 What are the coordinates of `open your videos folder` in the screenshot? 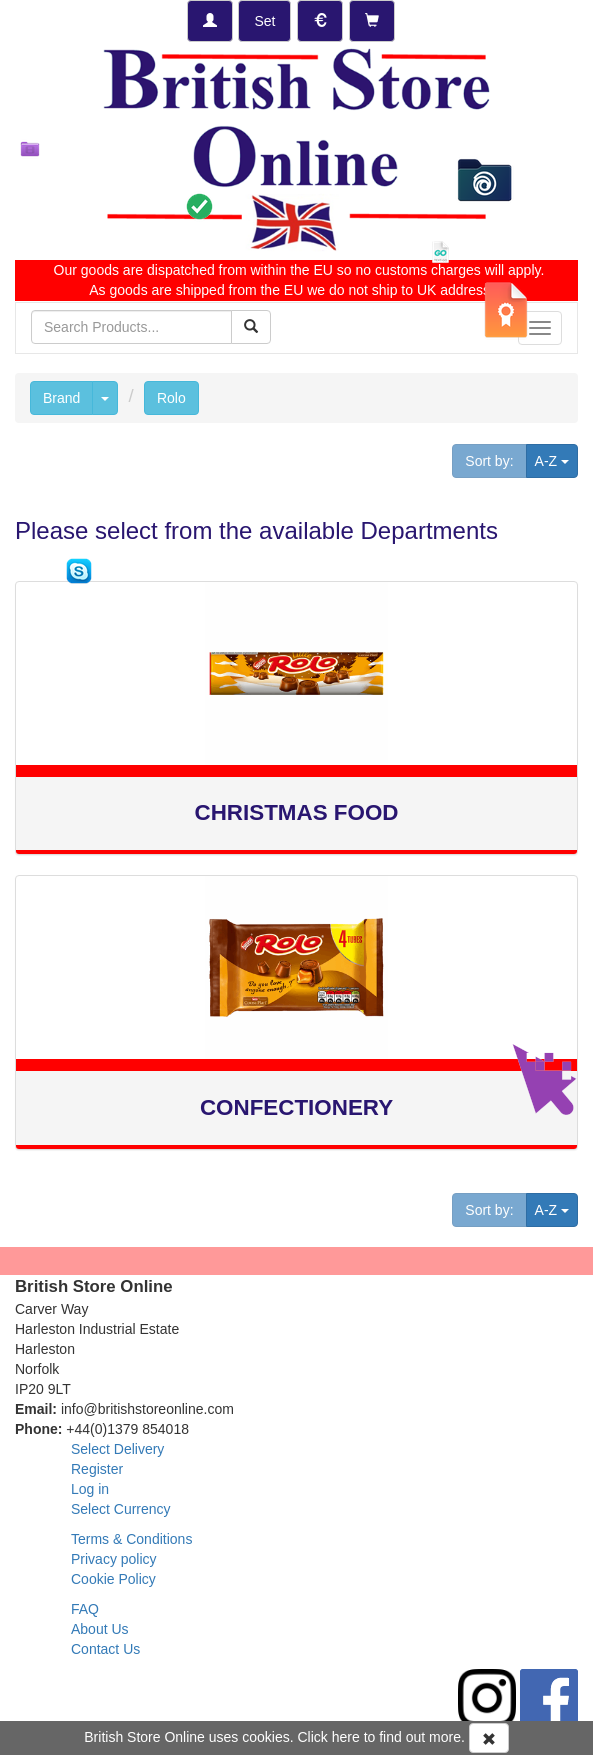 It's located at (30, 149).